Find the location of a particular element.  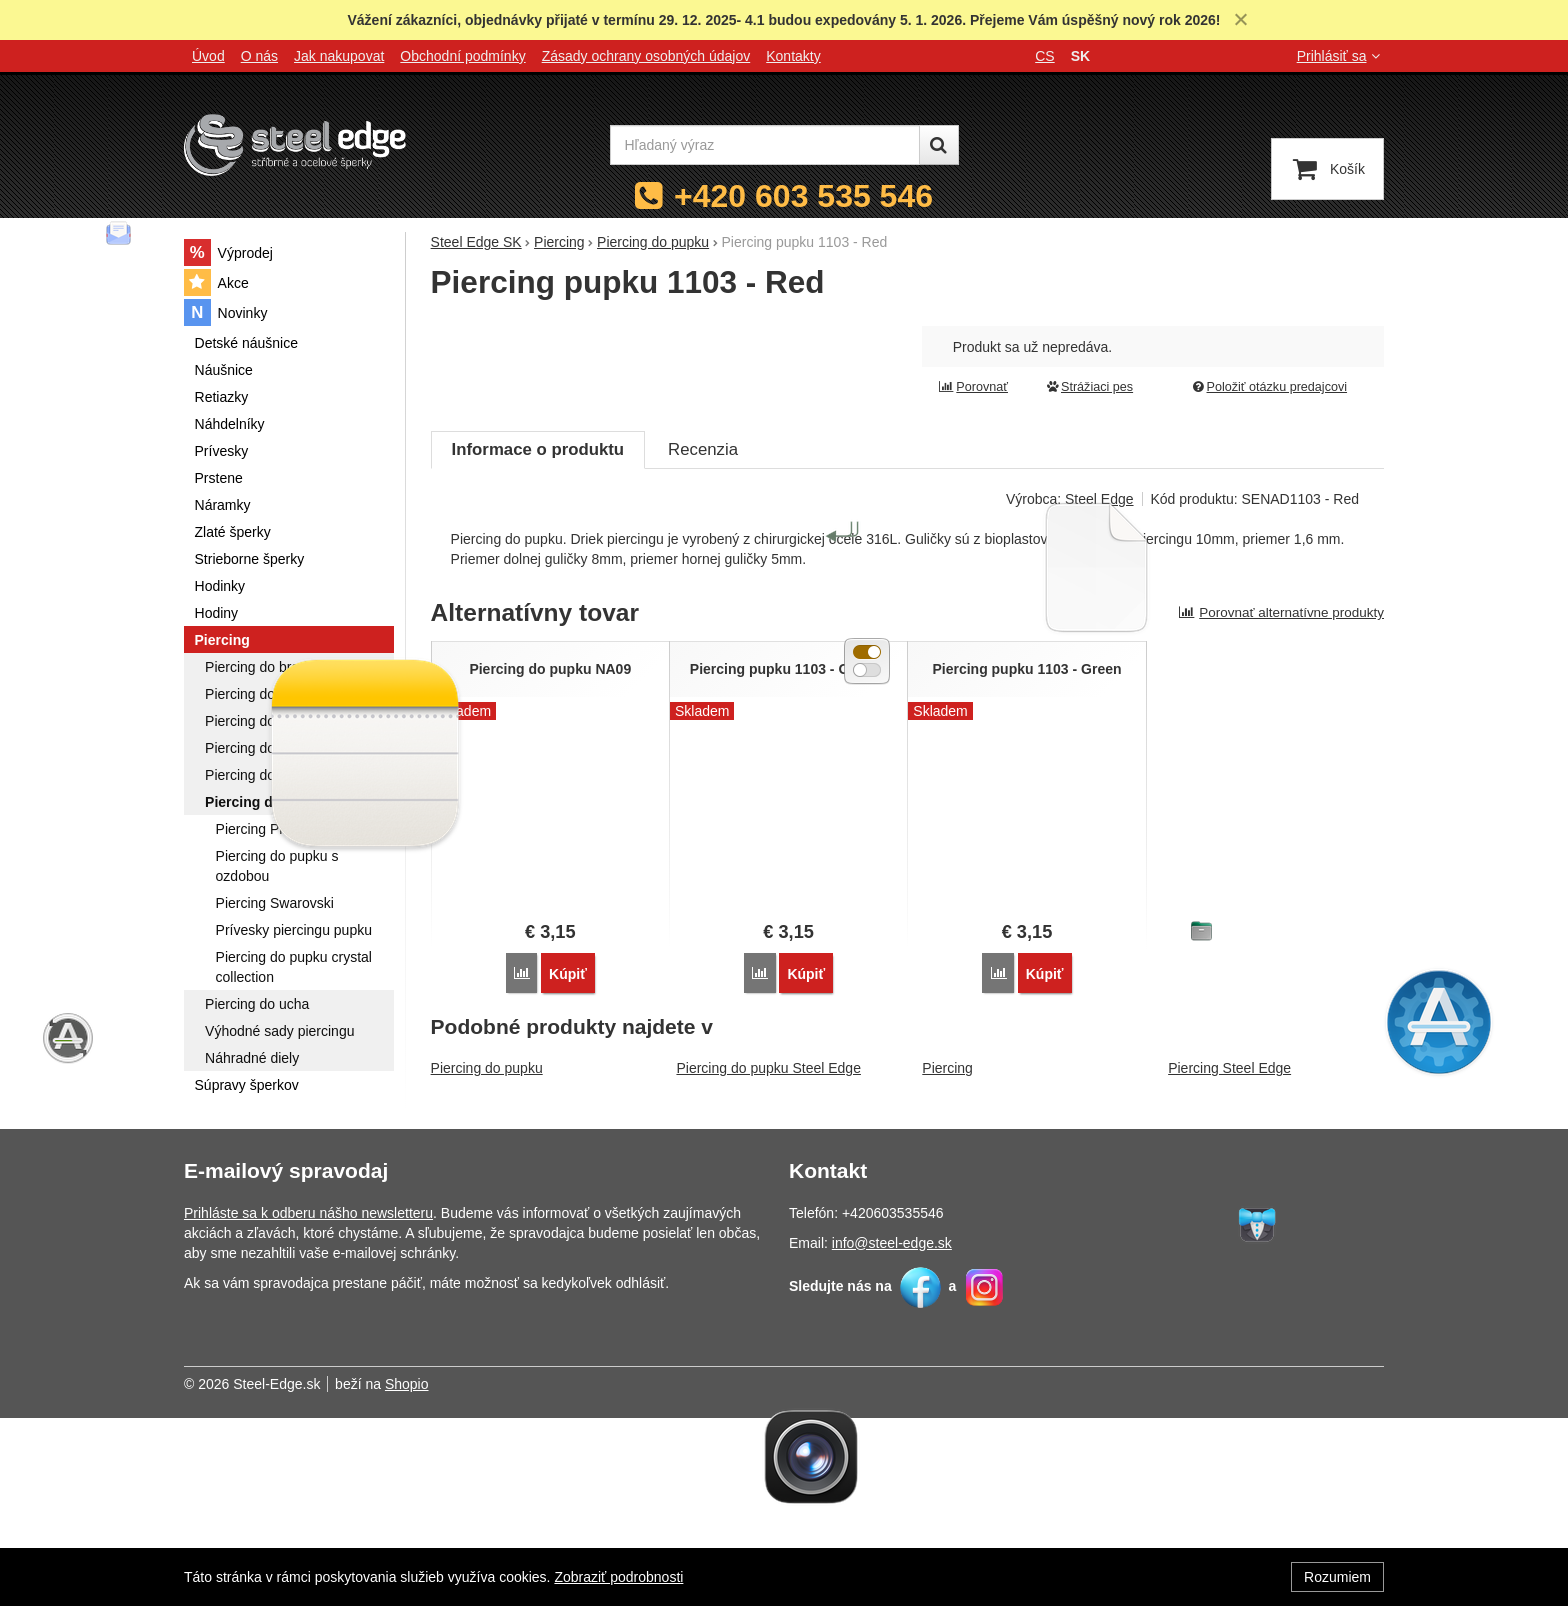

open butler app is located at coordinates (1257, 1225).